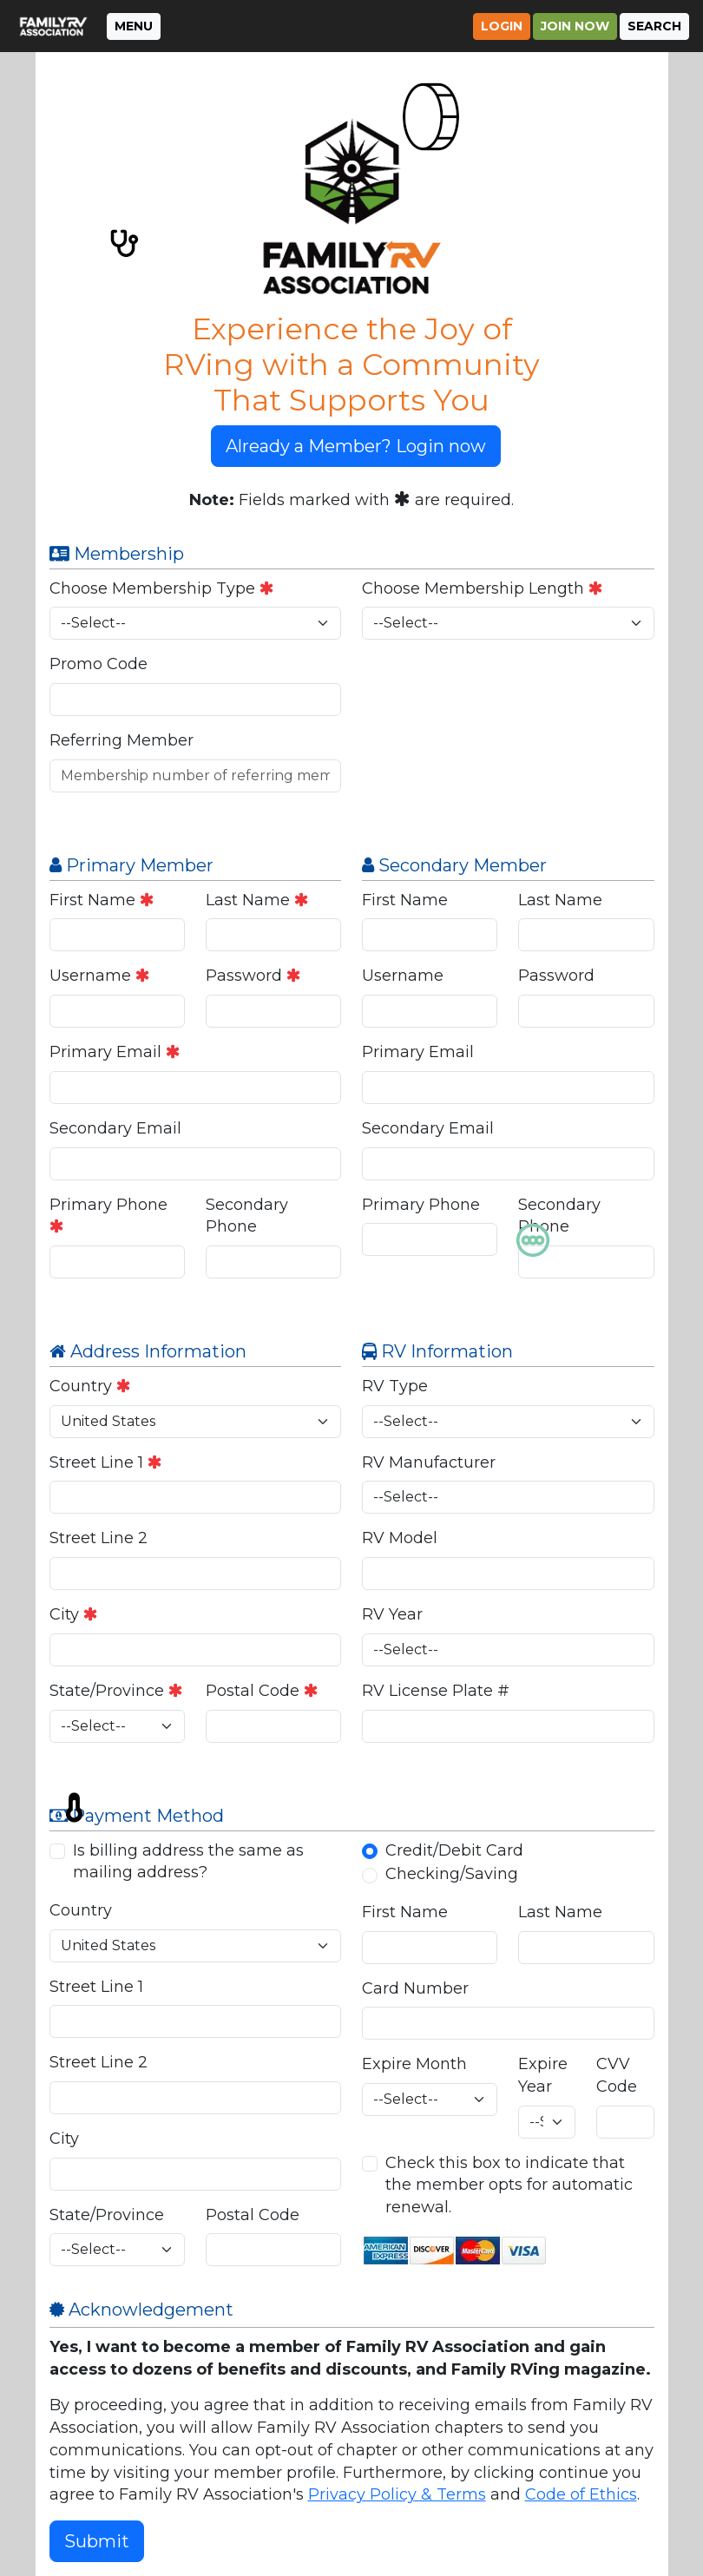 The width and height of the screenshot is (703, 2576). Describe the element at coordinates (123, 242) in the screenshot. I see `access health or medical features` at that location.